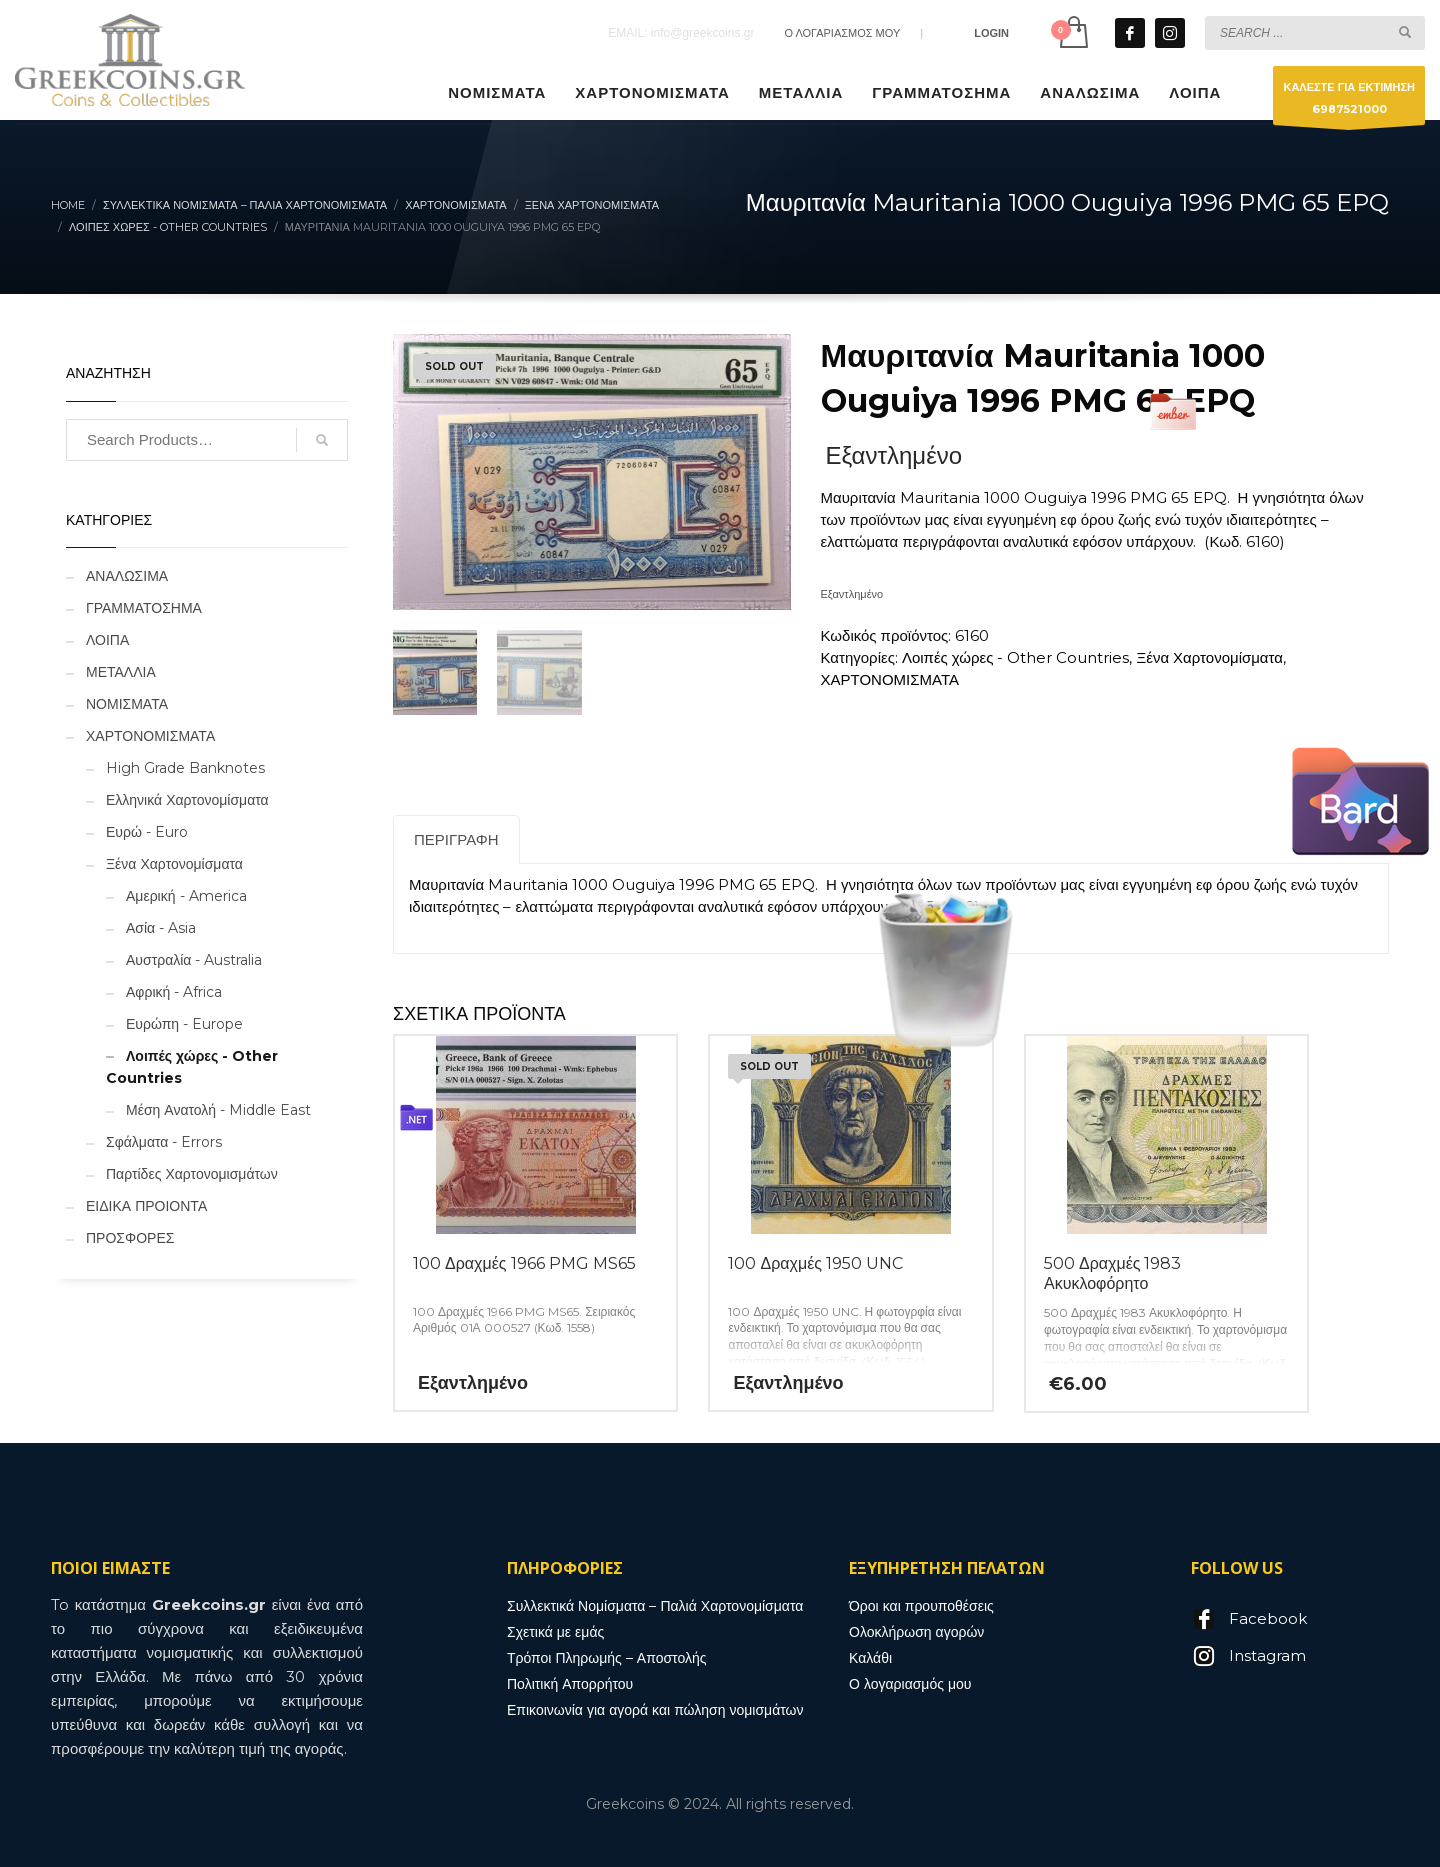 Image resolution: width=1440 pixels, height=1867 pixels. What do you see at coordinates (1360, 805) in the screenshot?
I see `folder containing Google Bard AI files` at bounding box center [1360, 805].